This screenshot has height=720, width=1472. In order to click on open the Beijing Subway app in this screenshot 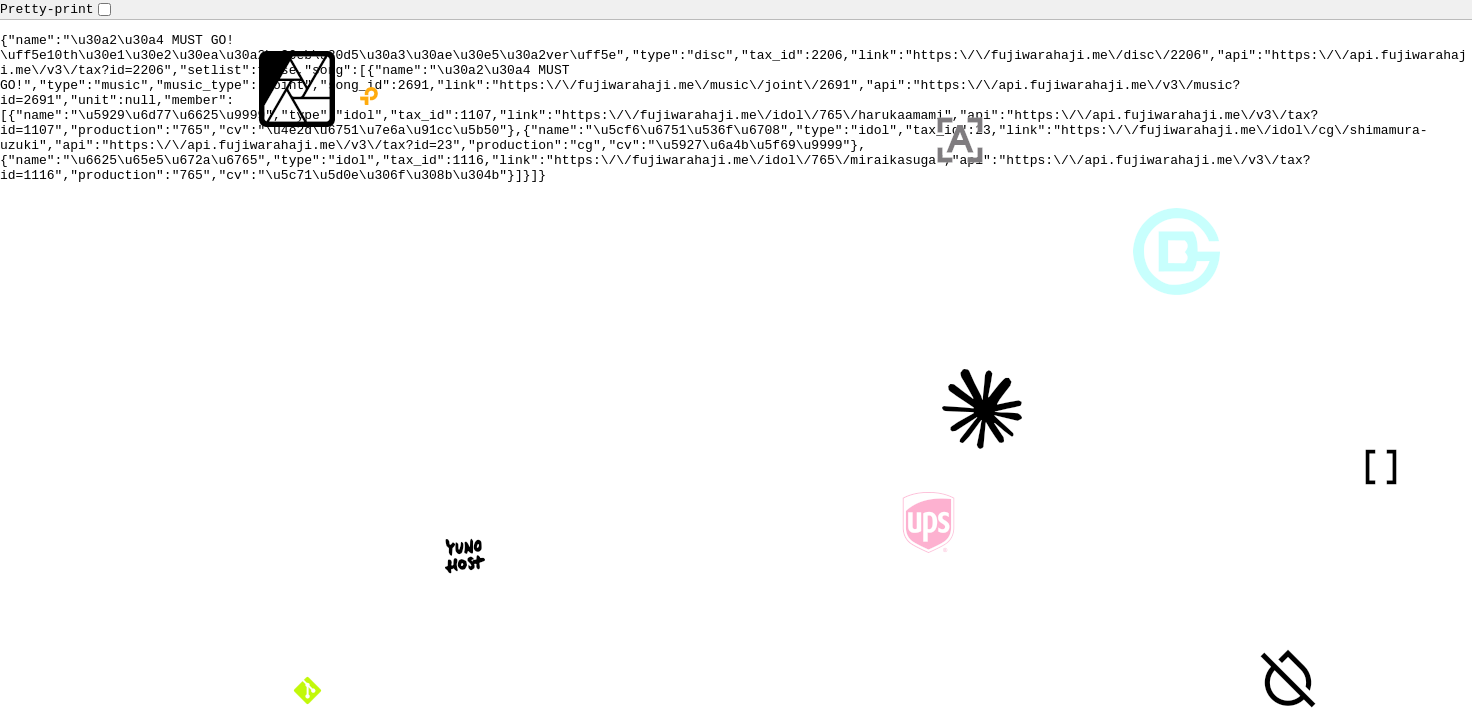, I will do `click(1176, 251)`.